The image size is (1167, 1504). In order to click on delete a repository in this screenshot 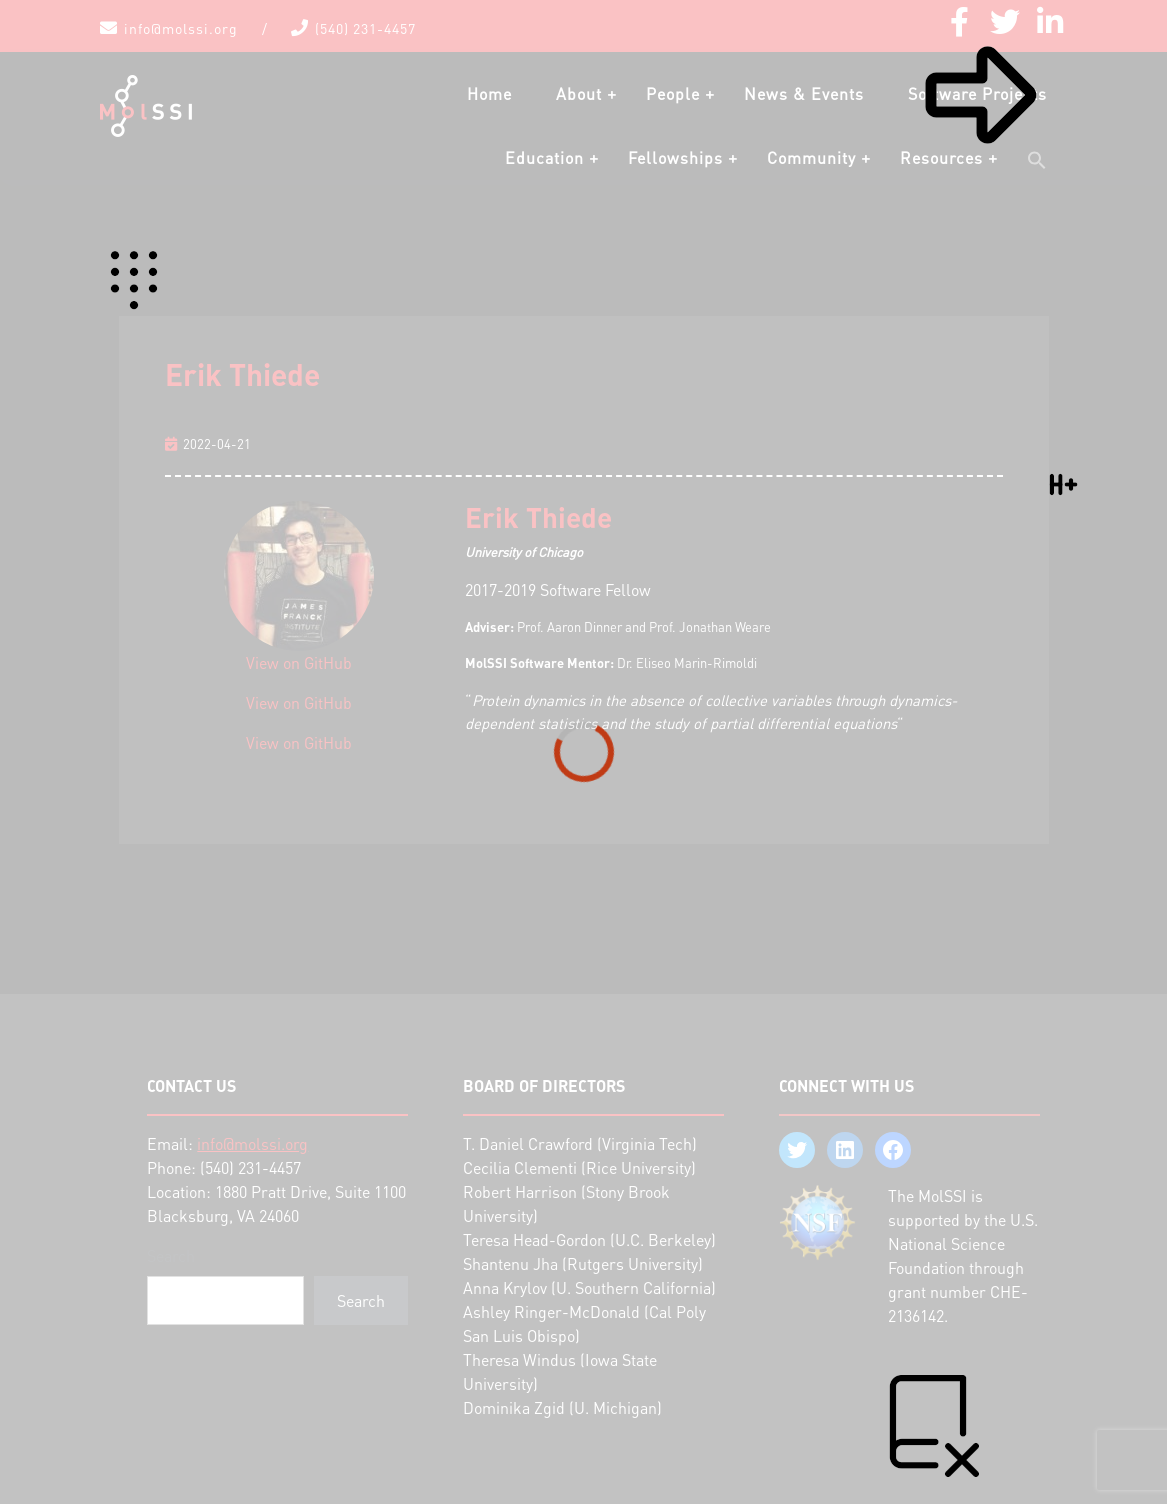, I will do `click(928, 1426)`.